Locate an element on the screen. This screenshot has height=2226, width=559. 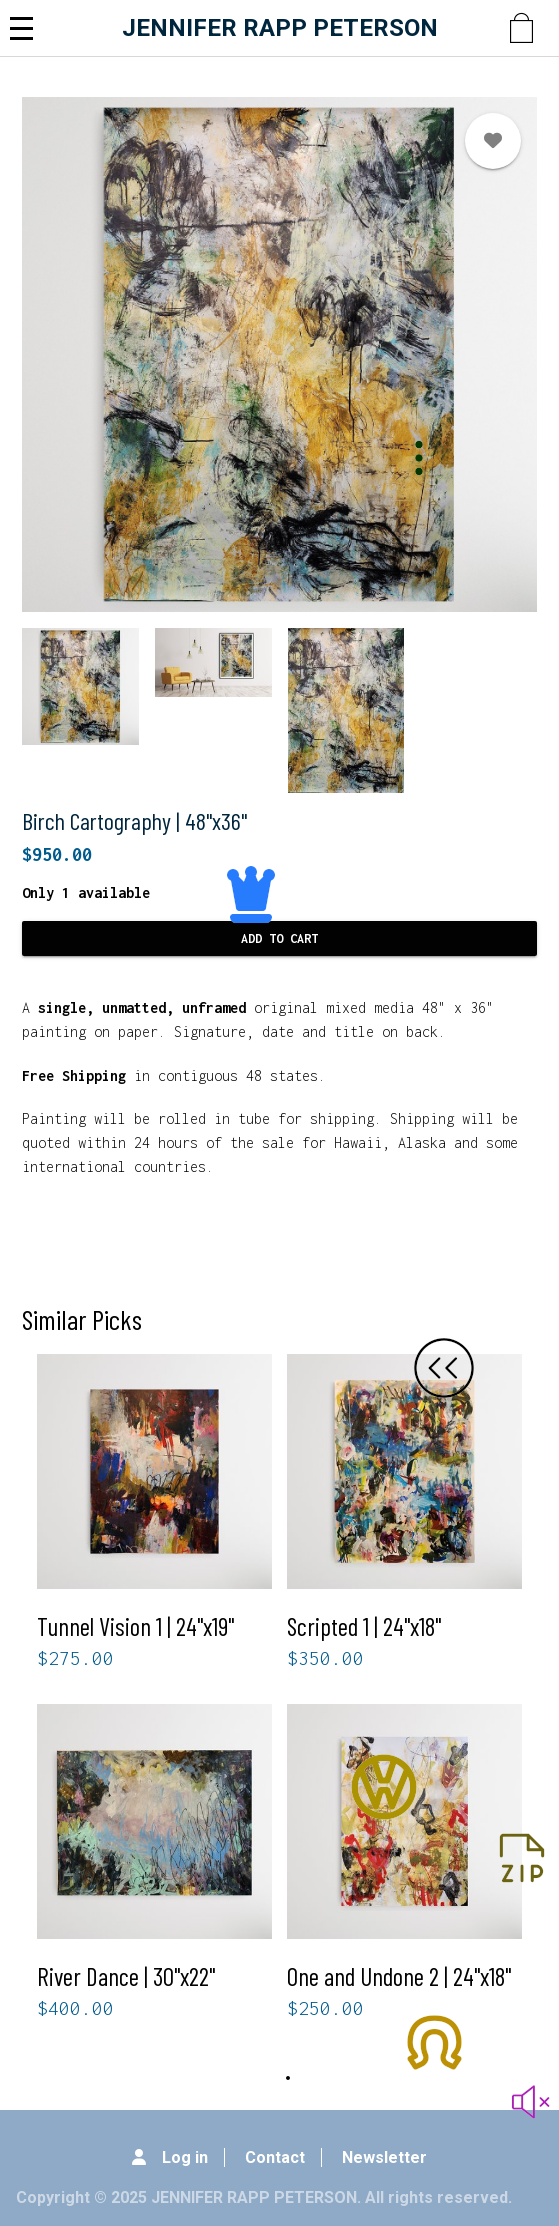
compressed file or archive is located at coordinates (522, 1860).